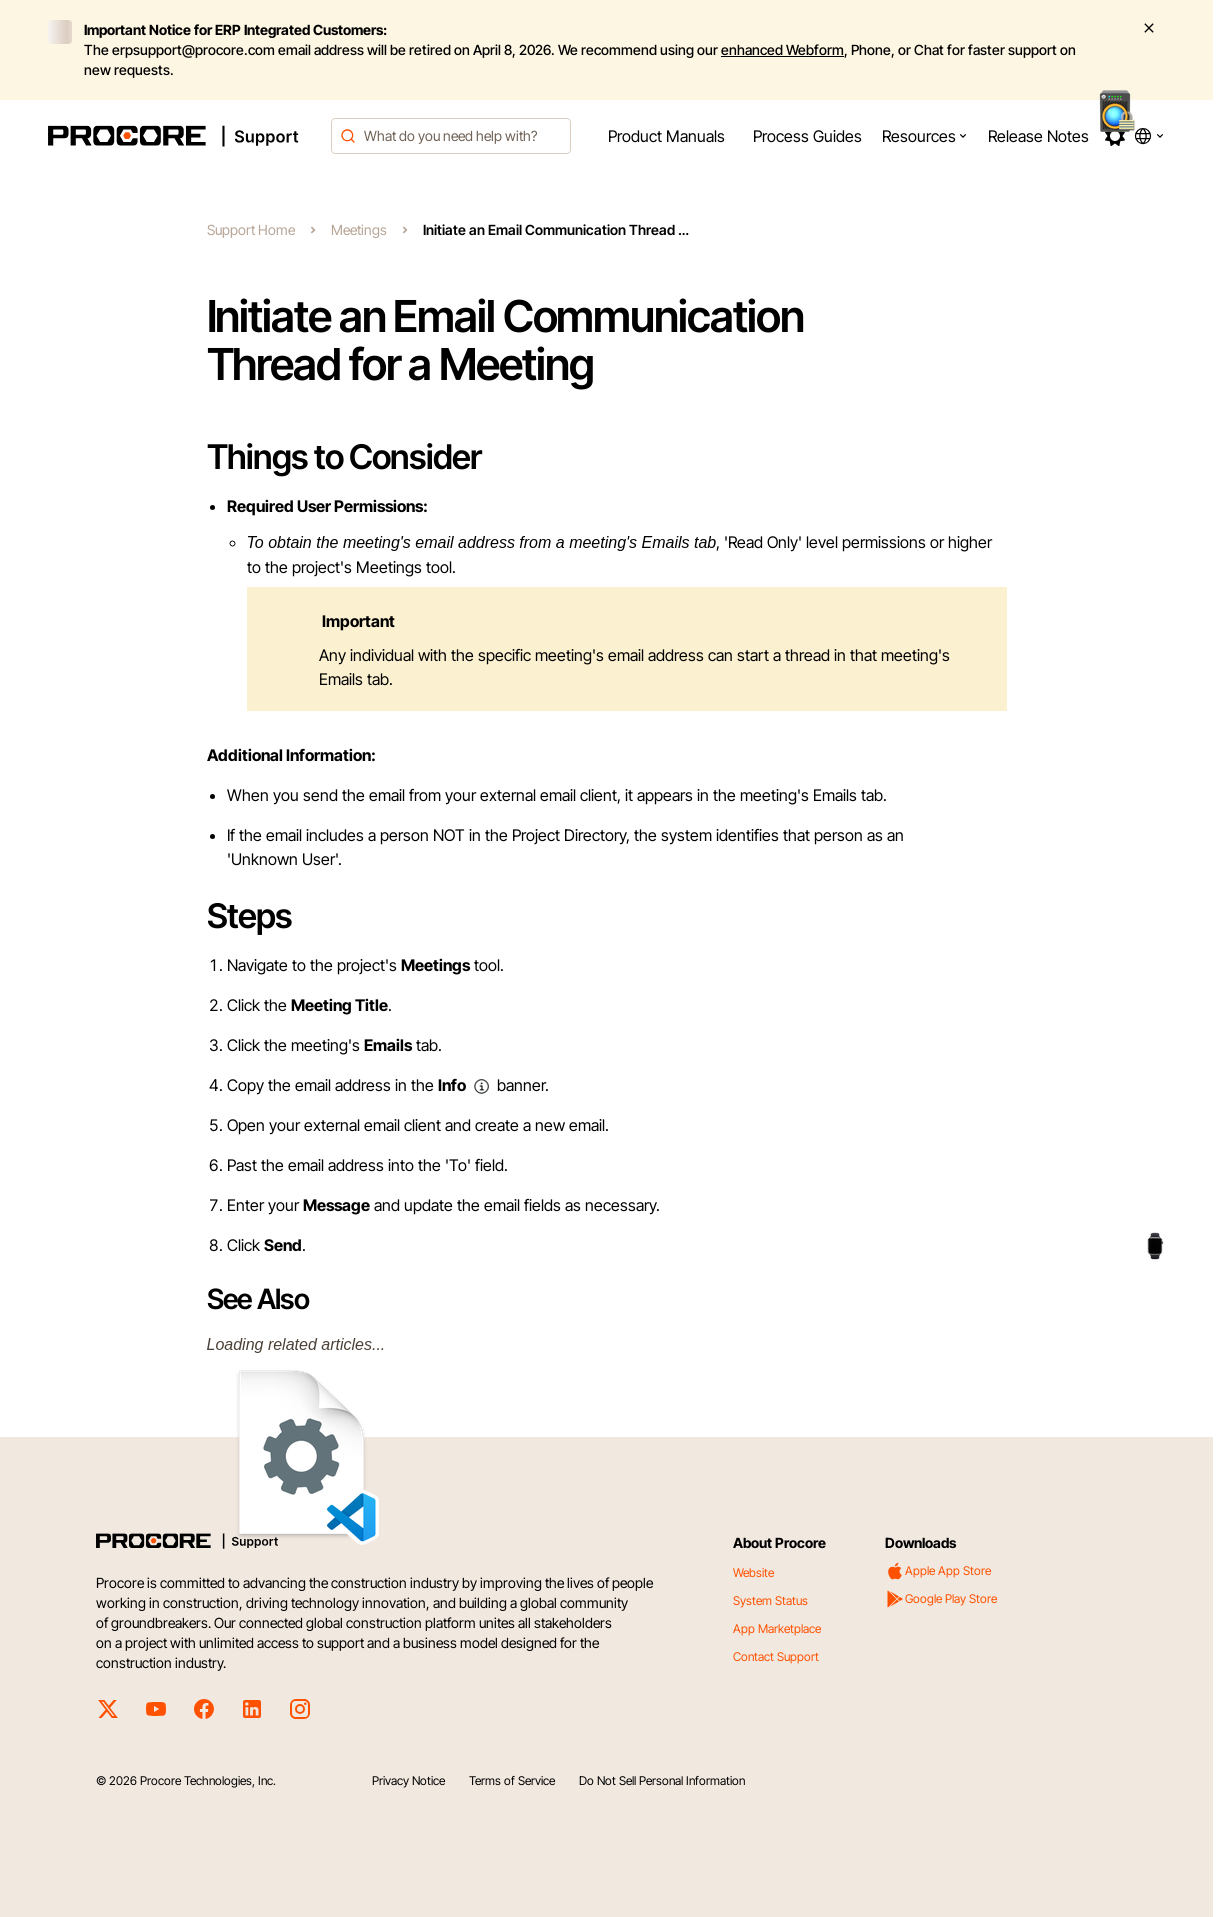 This screenshot has height=1917, width=1228. What do you see at coordinates (301, 1456) in the screenshot?
I see `open configuration settings` at bounding box center [301, 1456].